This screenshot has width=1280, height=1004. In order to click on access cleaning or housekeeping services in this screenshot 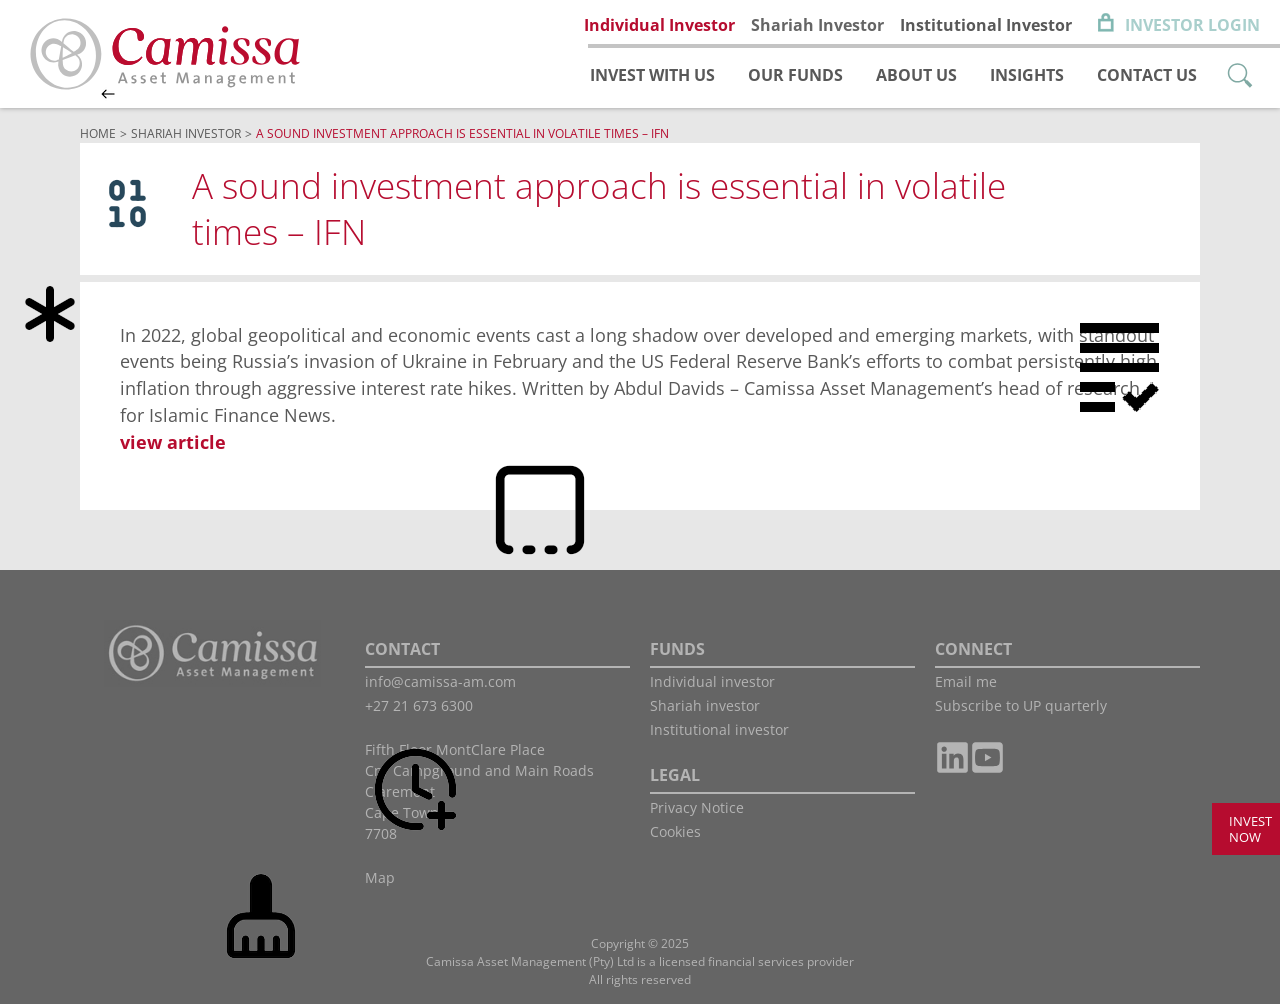, I will do `click(261, 916)`.